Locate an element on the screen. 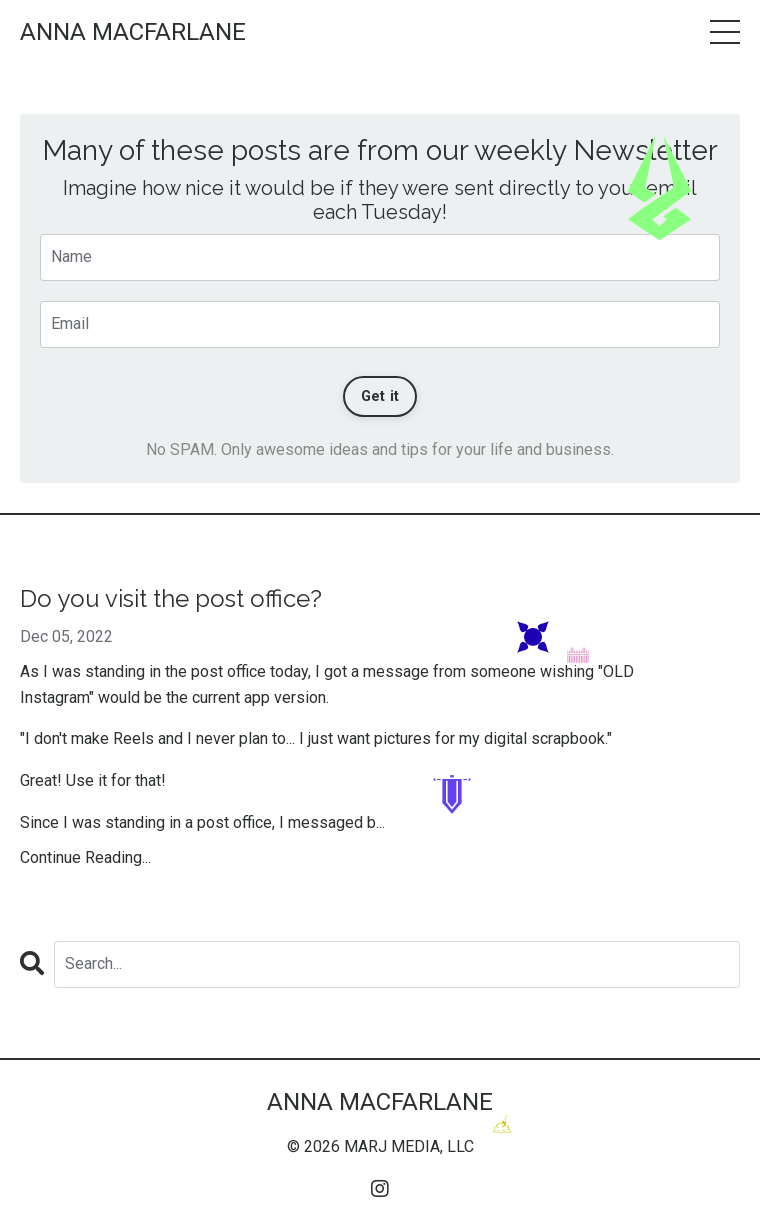 The height and width of the screenshot is (1229, 760). coal resource in a crafting or mining game is located at coordinates (502, 1124).